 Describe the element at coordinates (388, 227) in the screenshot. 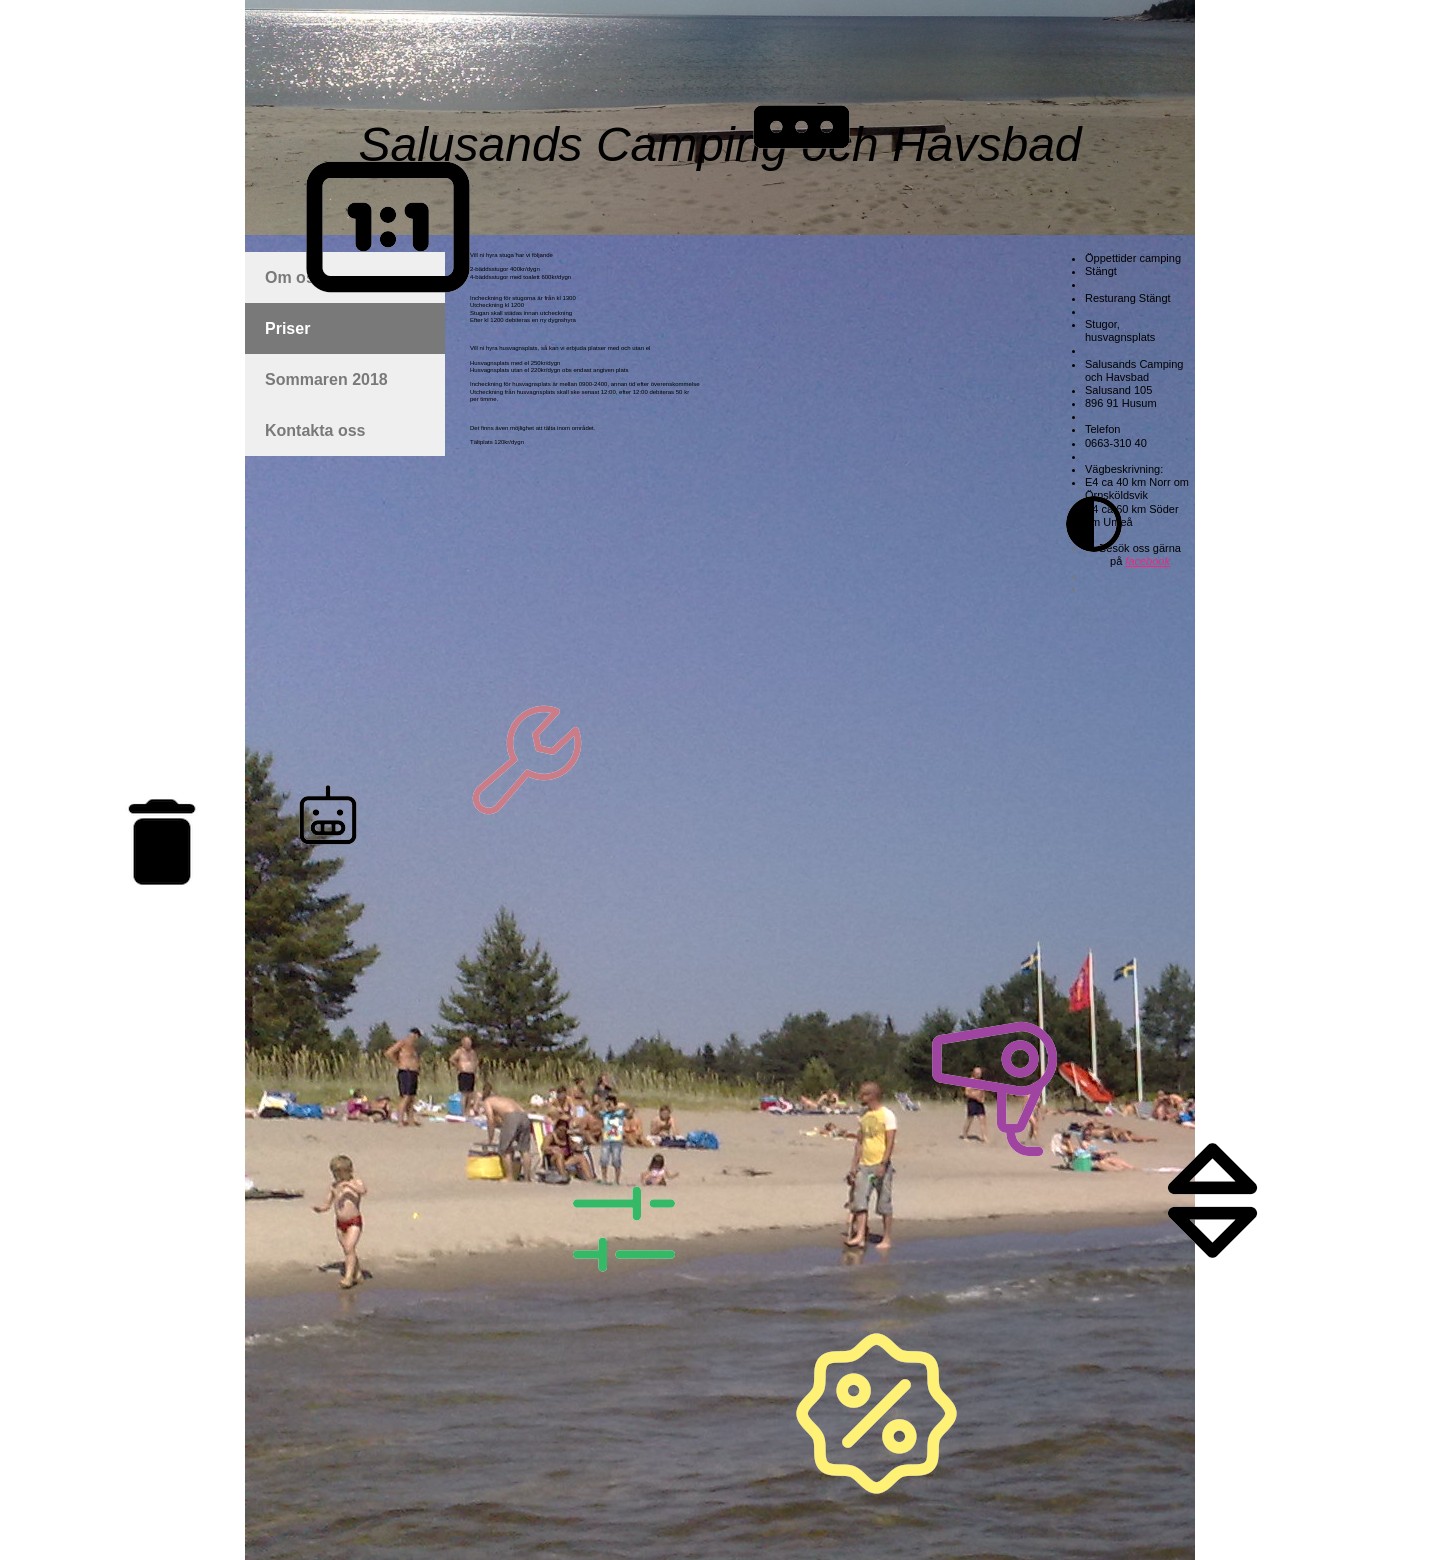

I see `indicates a one-to-one relationship in database or data modeling` at that location.